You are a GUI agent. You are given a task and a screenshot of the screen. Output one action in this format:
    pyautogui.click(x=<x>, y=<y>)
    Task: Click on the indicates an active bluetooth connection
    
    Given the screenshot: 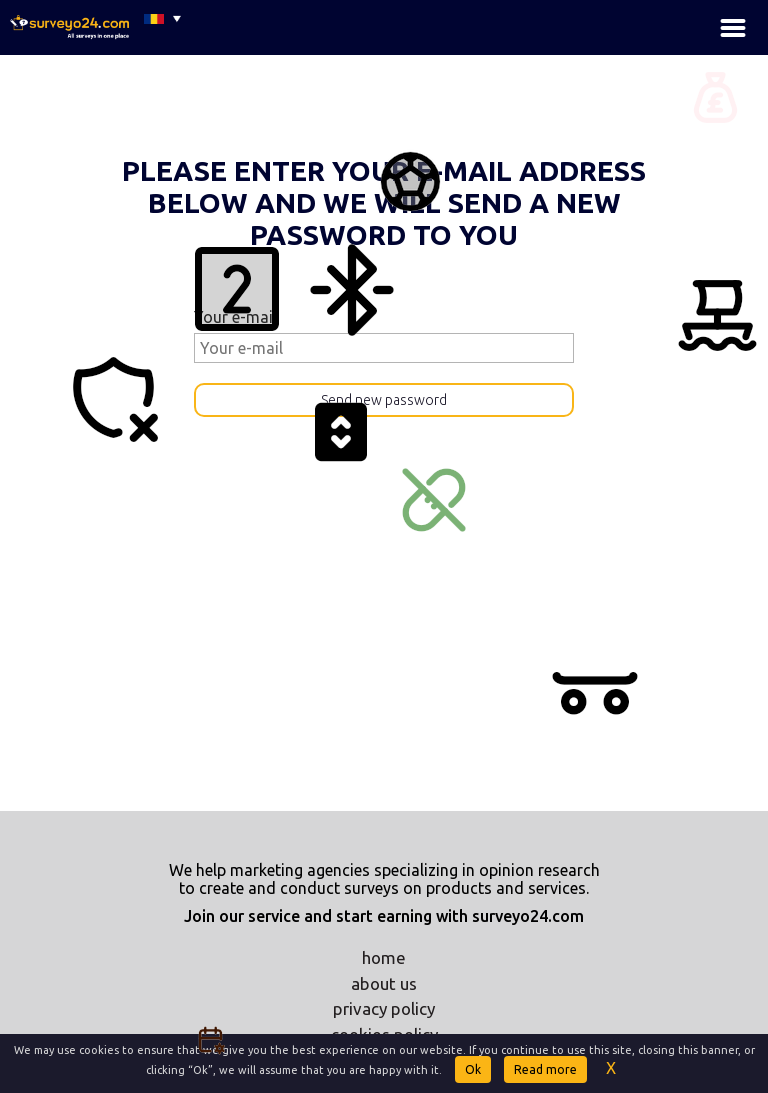 What is the action you would take?
    pyautogui.click(x=352, y=290)
    